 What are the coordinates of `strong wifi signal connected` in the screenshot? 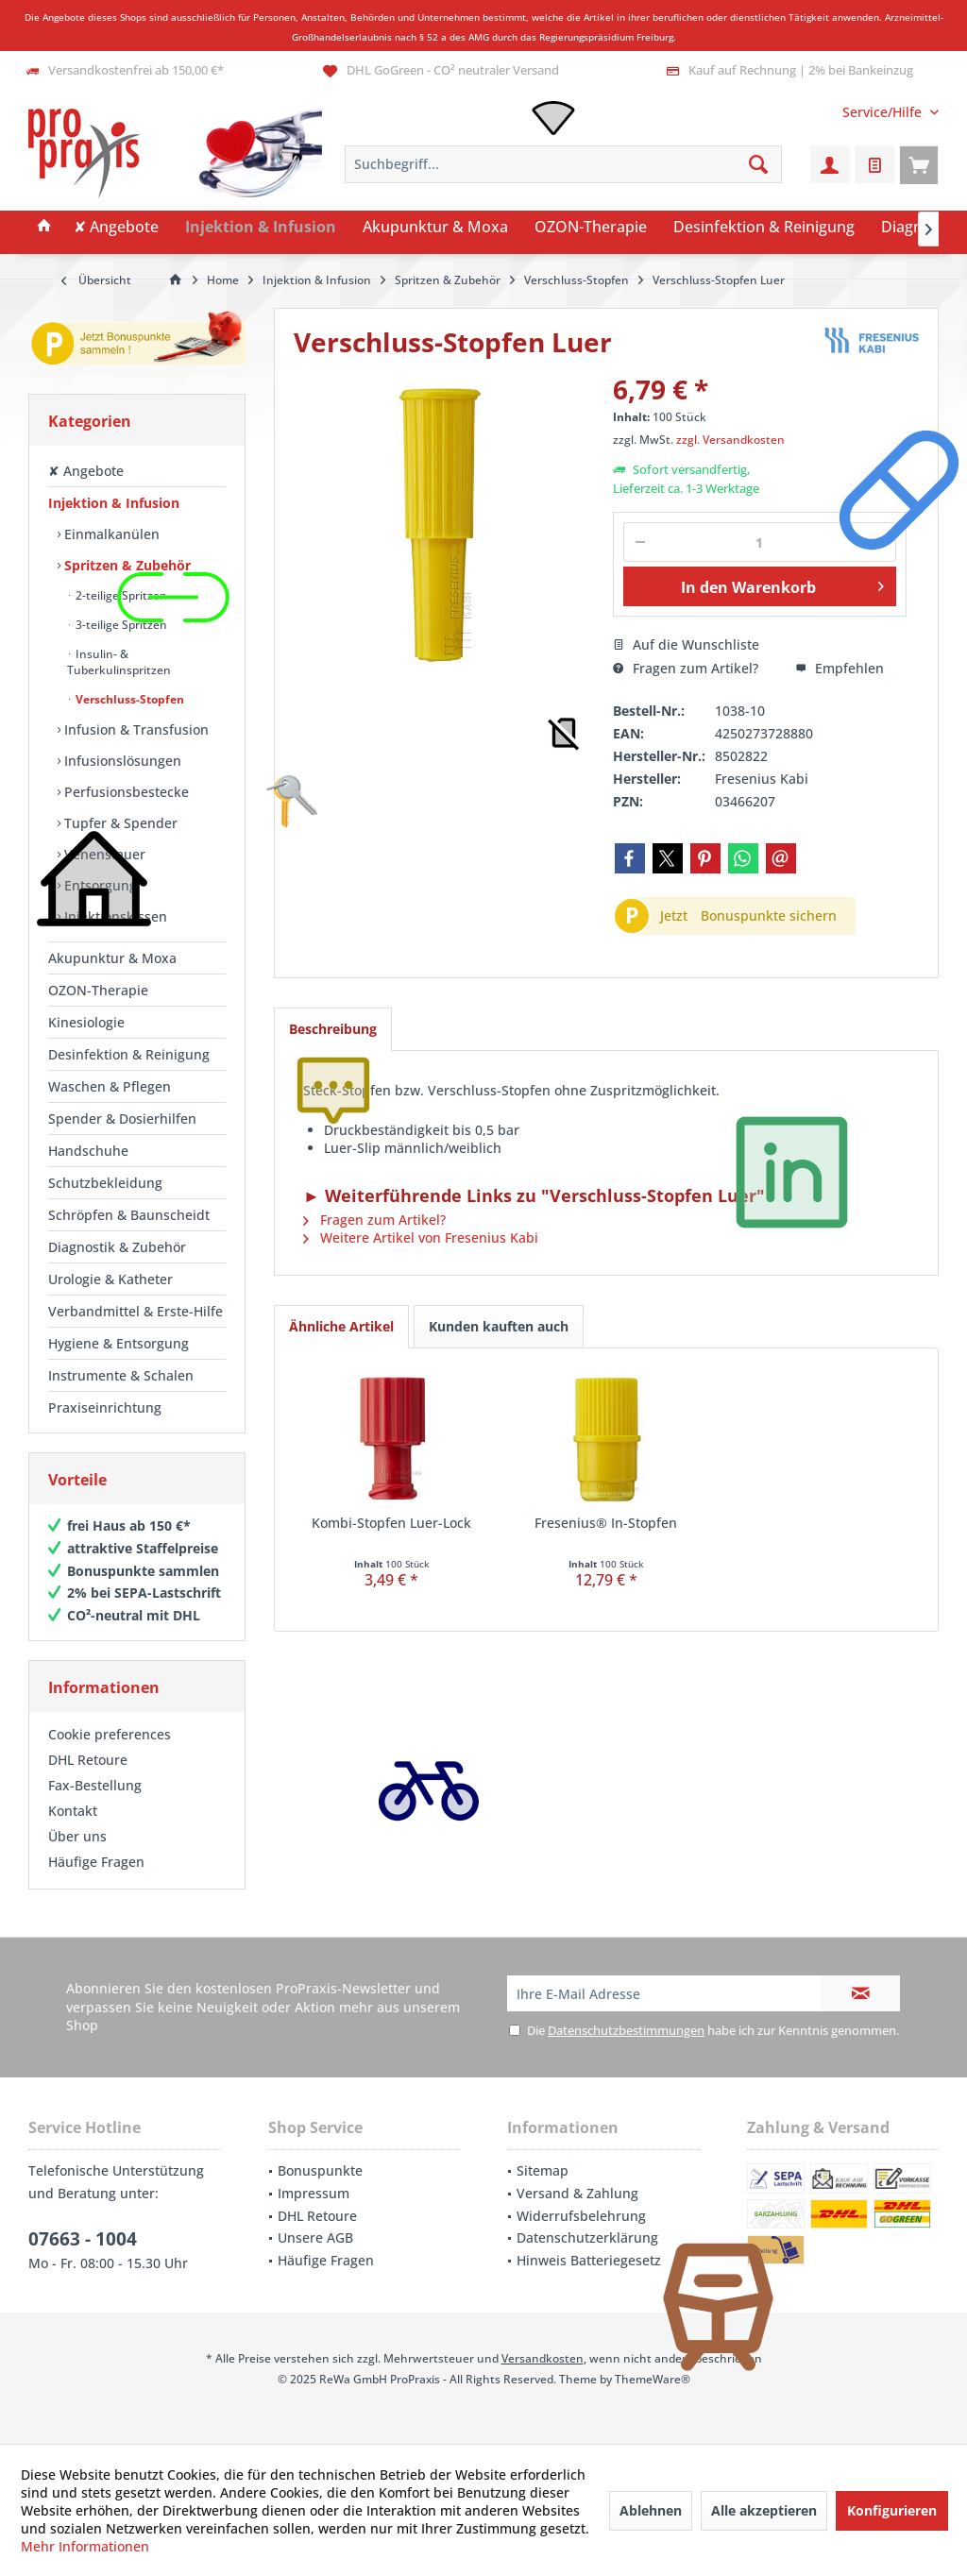 It's located at (553, 118).